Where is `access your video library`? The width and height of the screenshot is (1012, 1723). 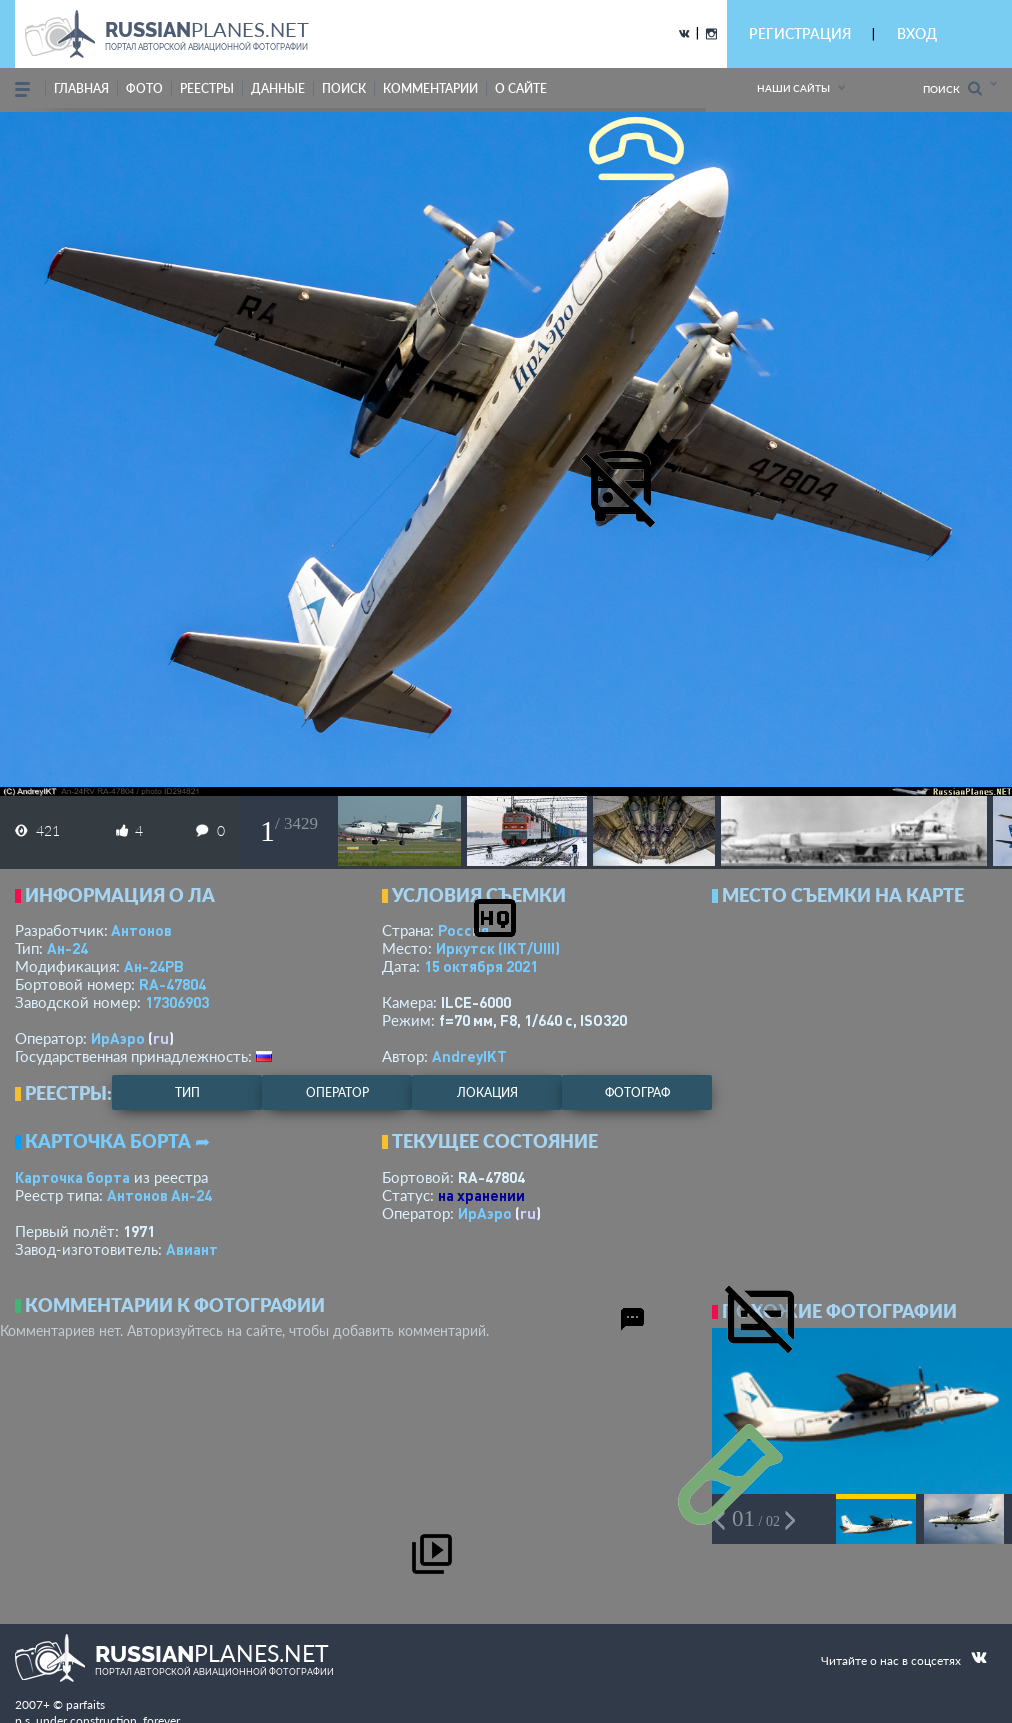 access your video library is located at coordinates (432, 1554).